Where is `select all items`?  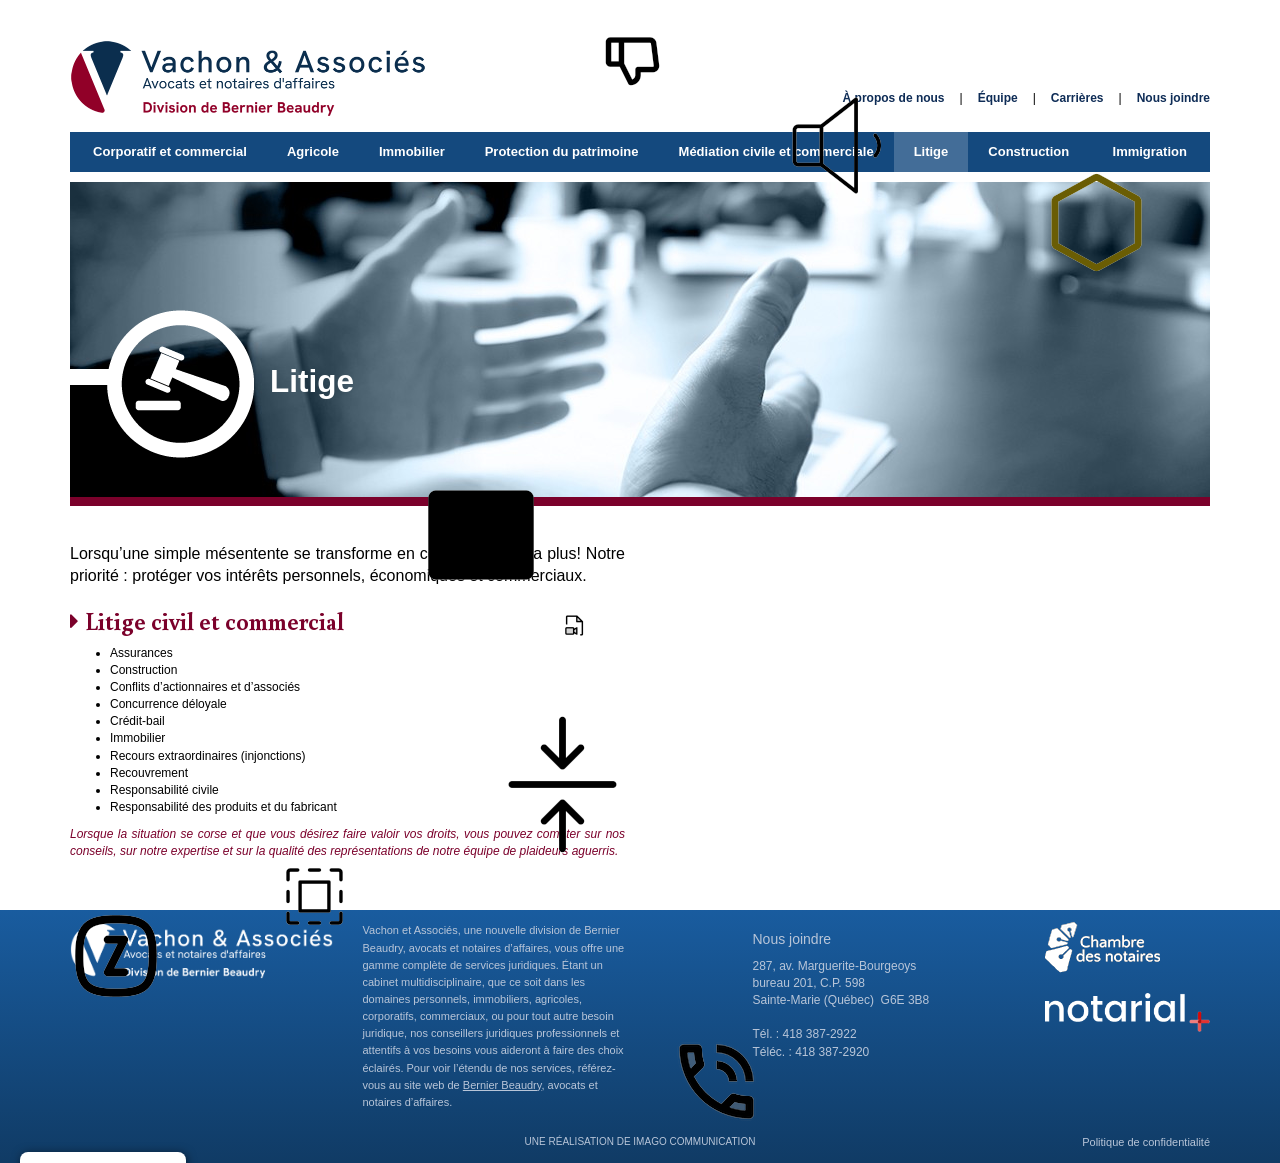
select all items is located at coordinates (314, 896).